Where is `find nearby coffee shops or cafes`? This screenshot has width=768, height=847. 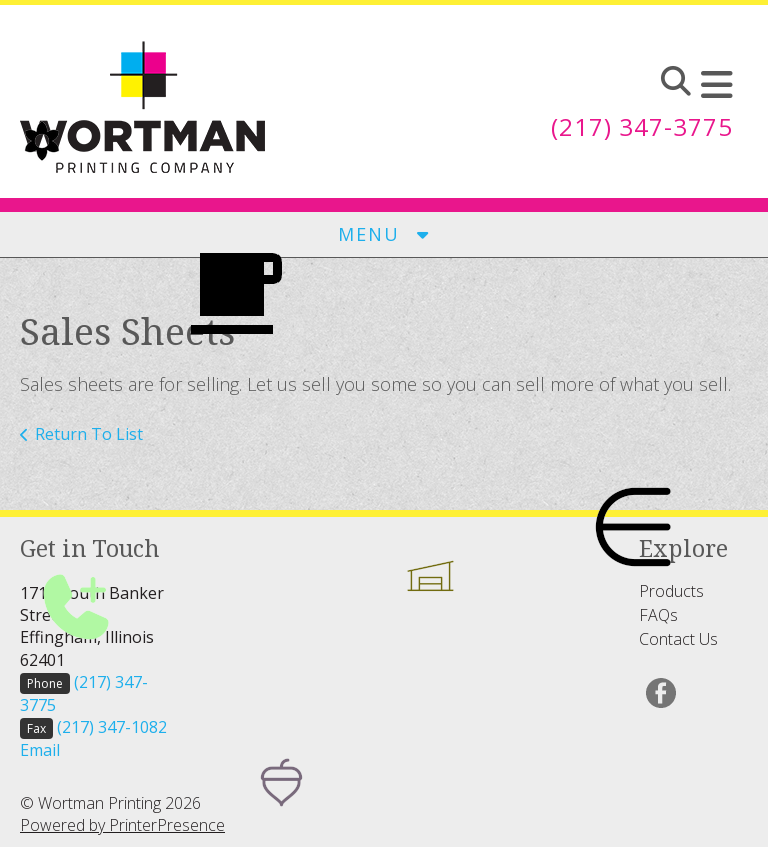
find nearby coffee shops or cafes is located at coordinates (236, 293).